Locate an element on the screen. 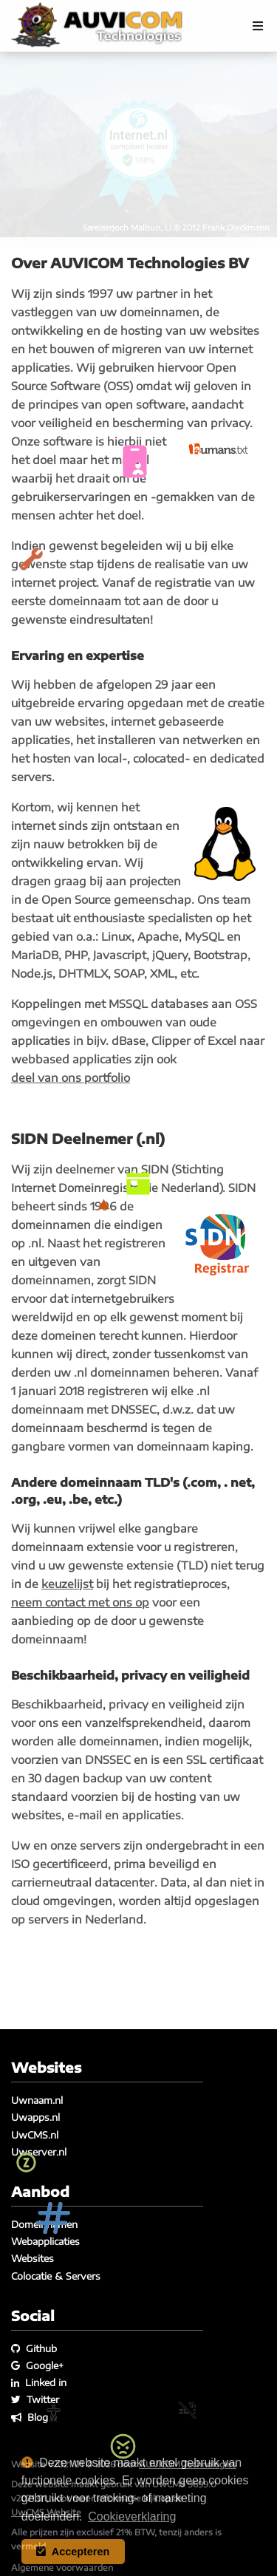  view today's date or events is located at coordinates (138, 1183).